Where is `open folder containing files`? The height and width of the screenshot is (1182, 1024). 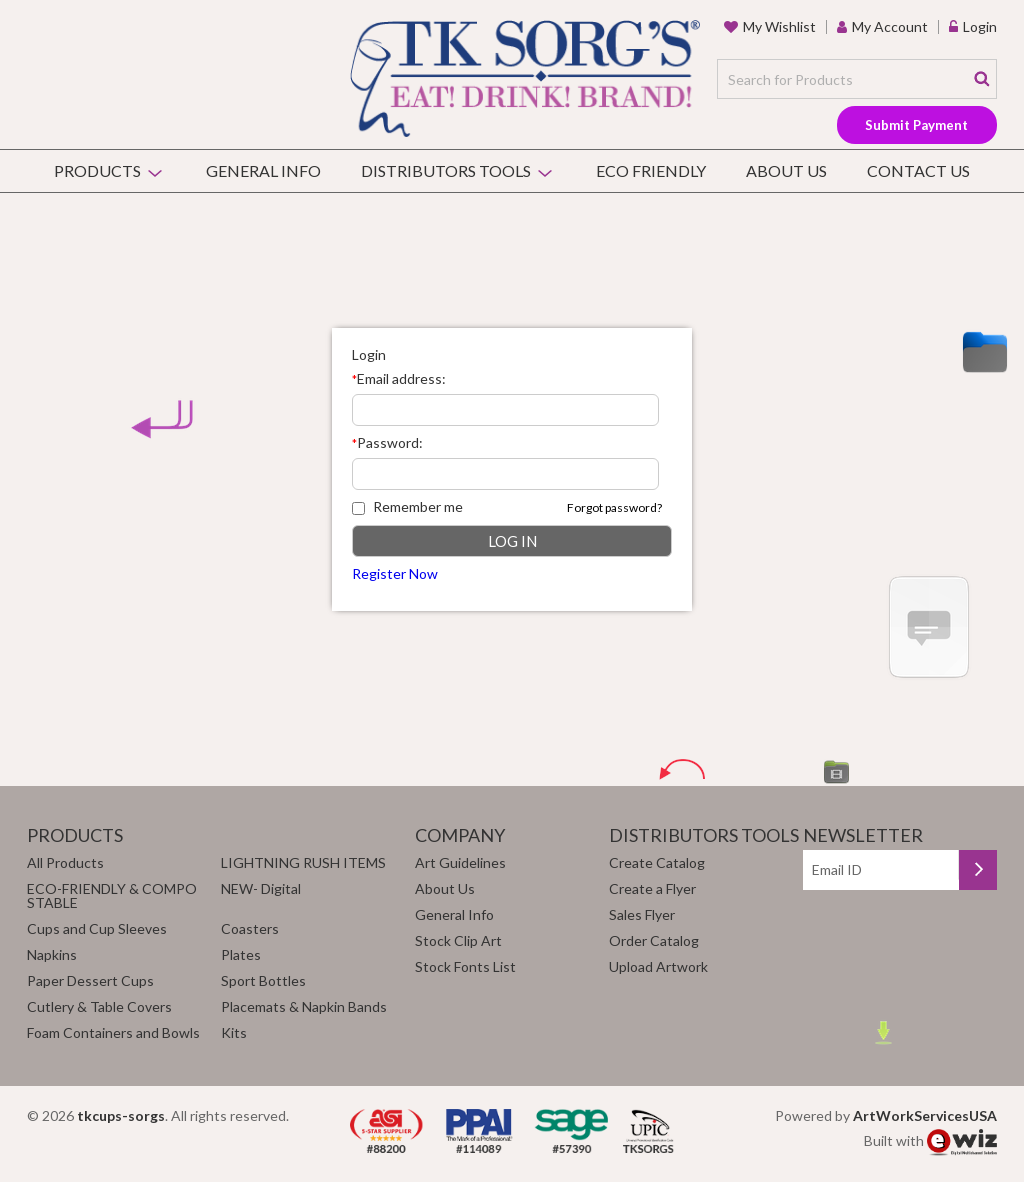
open folder containing files is located at coordinates (985, 352).